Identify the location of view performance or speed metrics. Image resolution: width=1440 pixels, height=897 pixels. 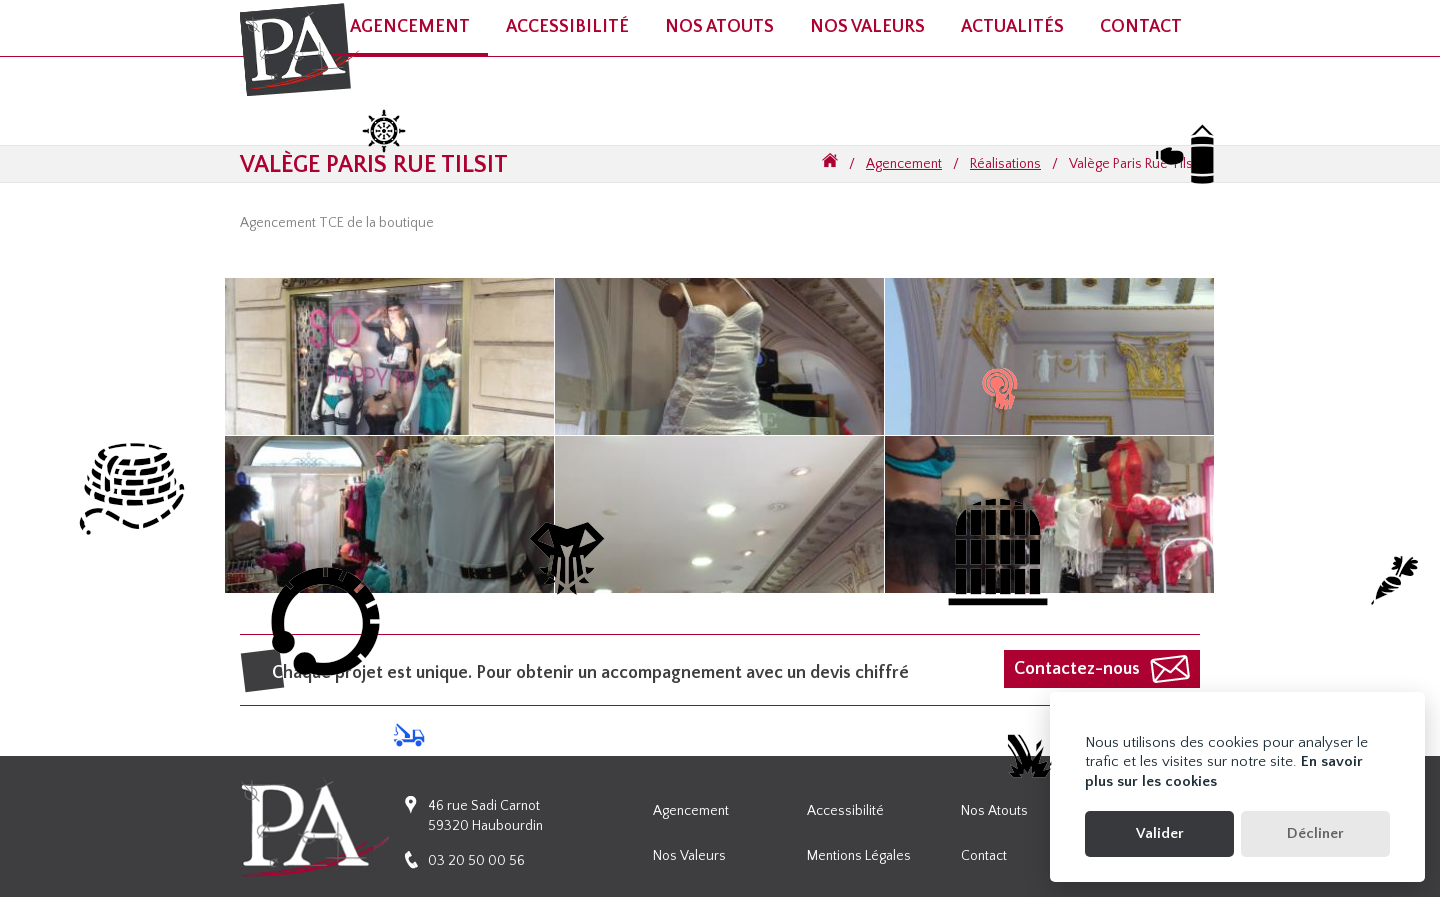
(325, 621).